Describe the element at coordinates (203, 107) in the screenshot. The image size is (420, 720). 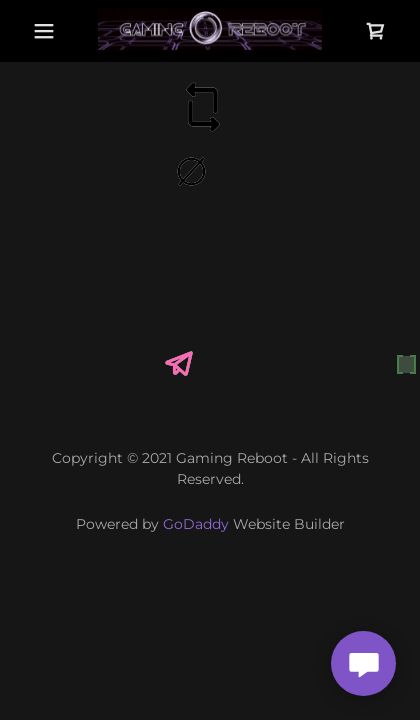
I see `rotate your device orientation` at that location.